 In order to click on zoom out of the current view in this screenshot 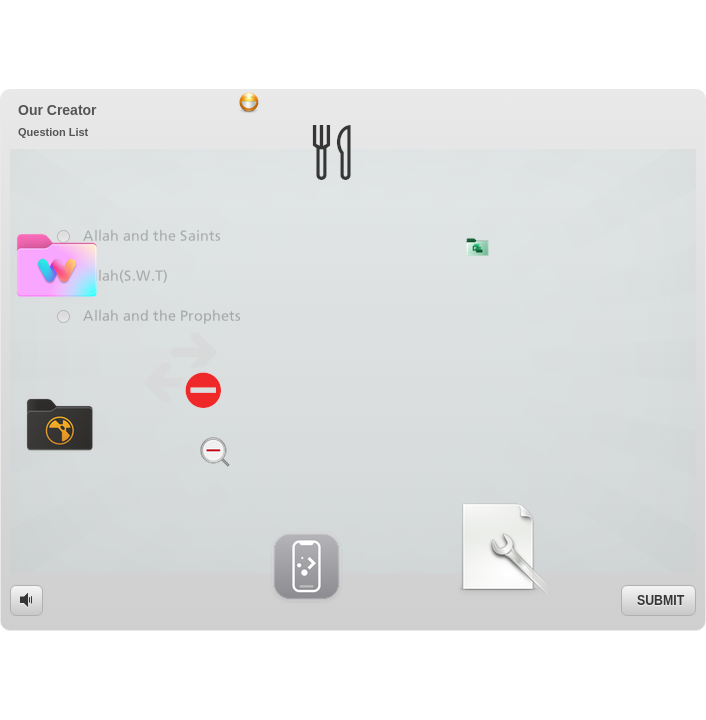, I will do `click(215, 452)`.